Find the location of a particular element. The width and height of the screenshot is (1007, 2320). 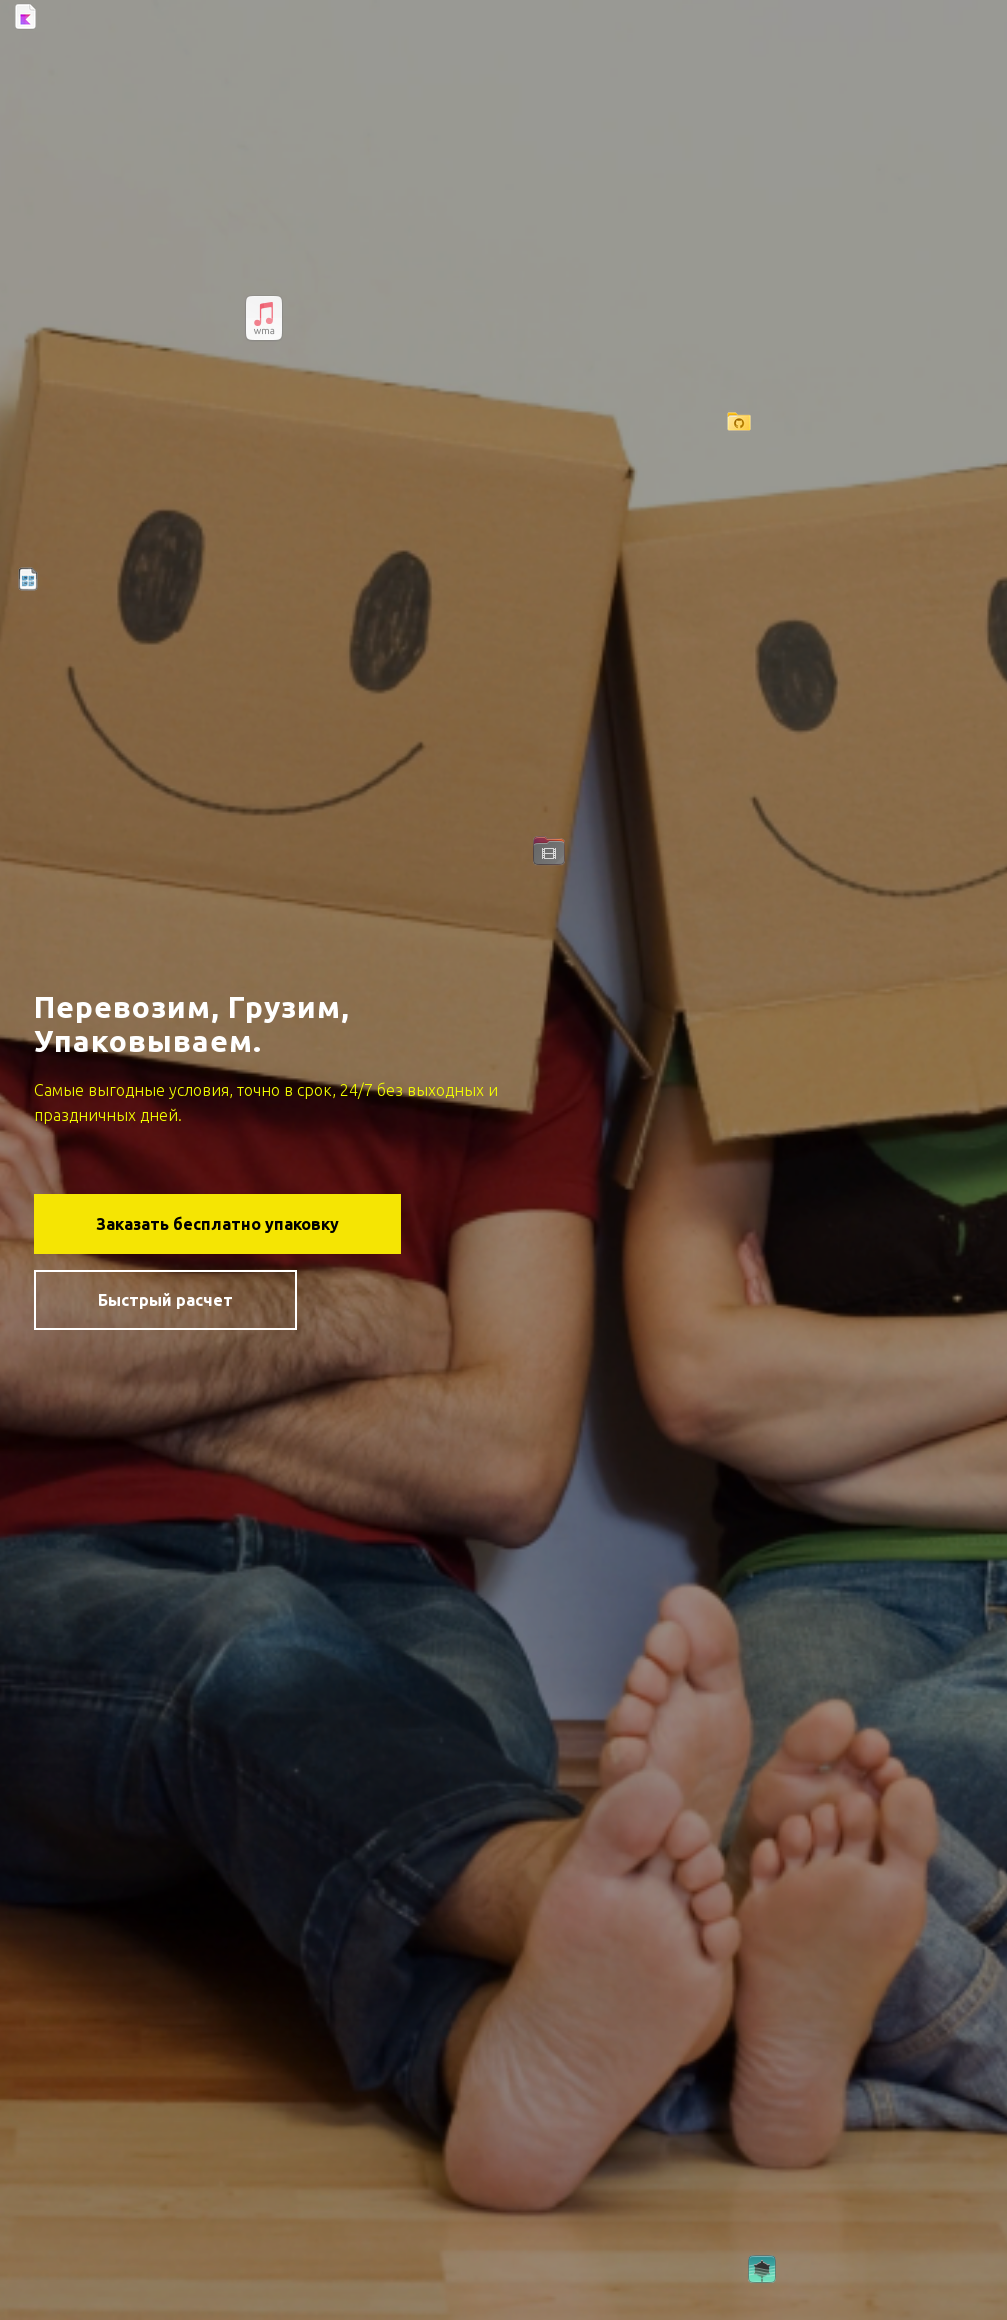

open folder containing github projects is located at coordinates (739, 422).